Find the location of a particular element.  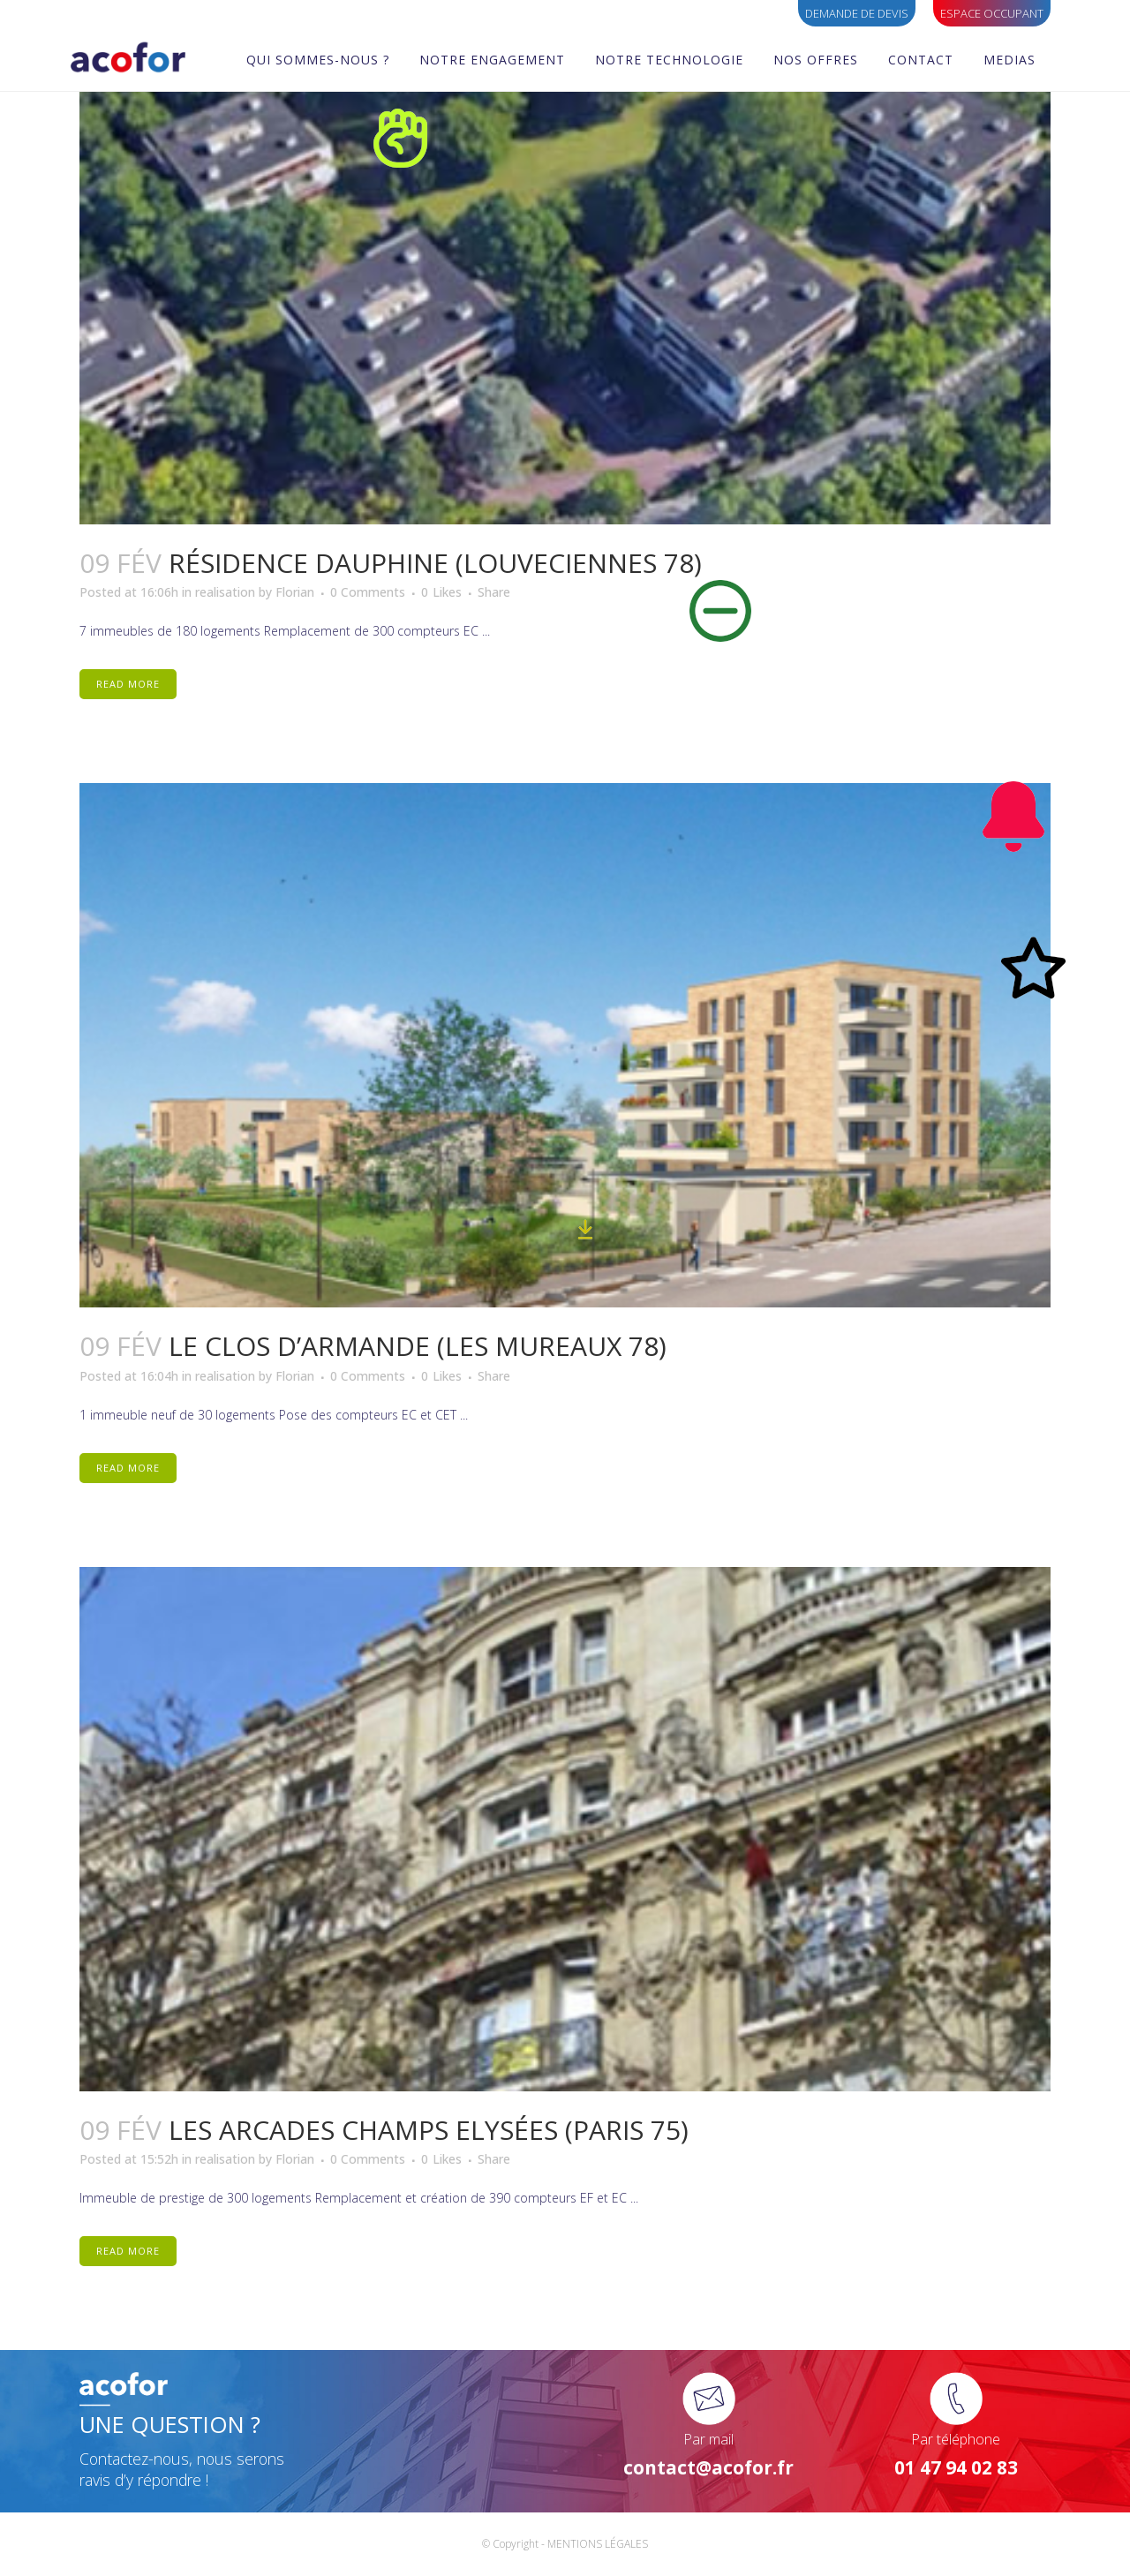

move item to bottom of list is located at coordinates (585, 1230).